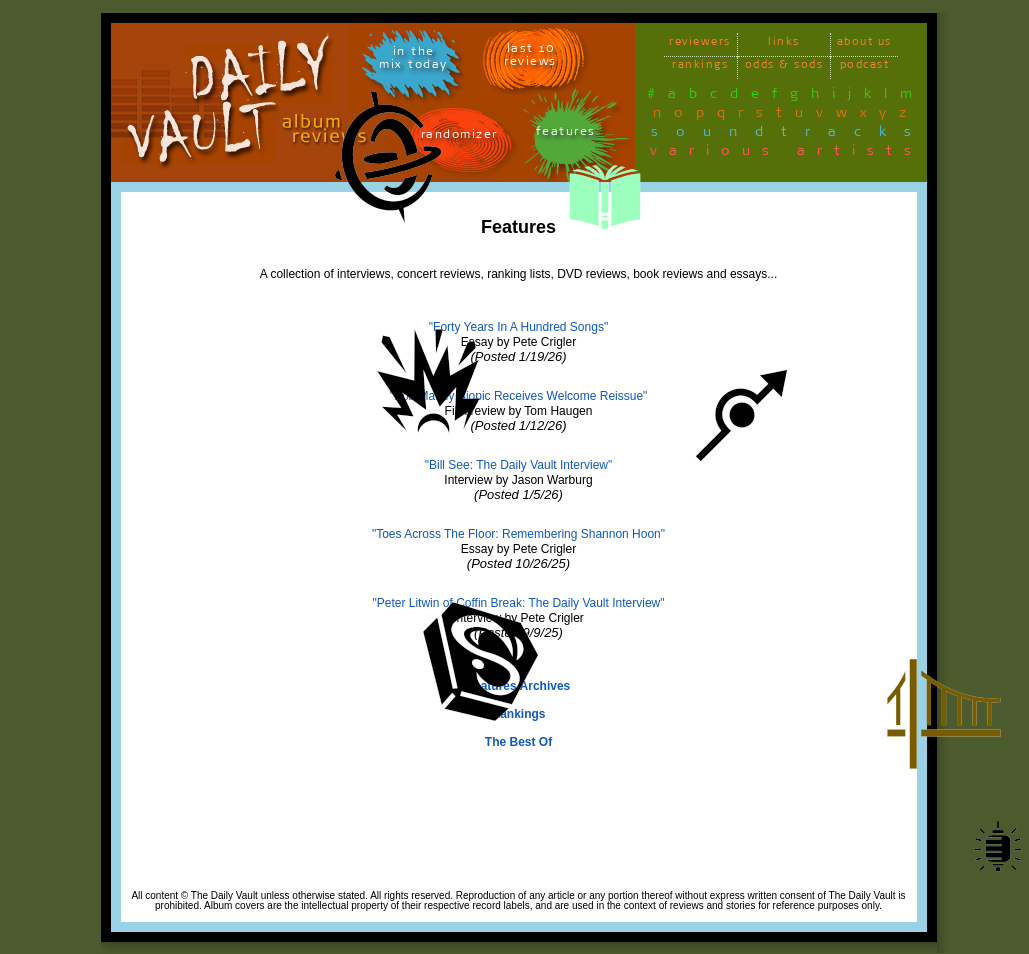 The height and width of the screenshot is (954, 1029). What do you see at coordinates (998, 846) in the screenshot?
I see `access asian or lunar new year themed content` at bounding box center [998, 846].